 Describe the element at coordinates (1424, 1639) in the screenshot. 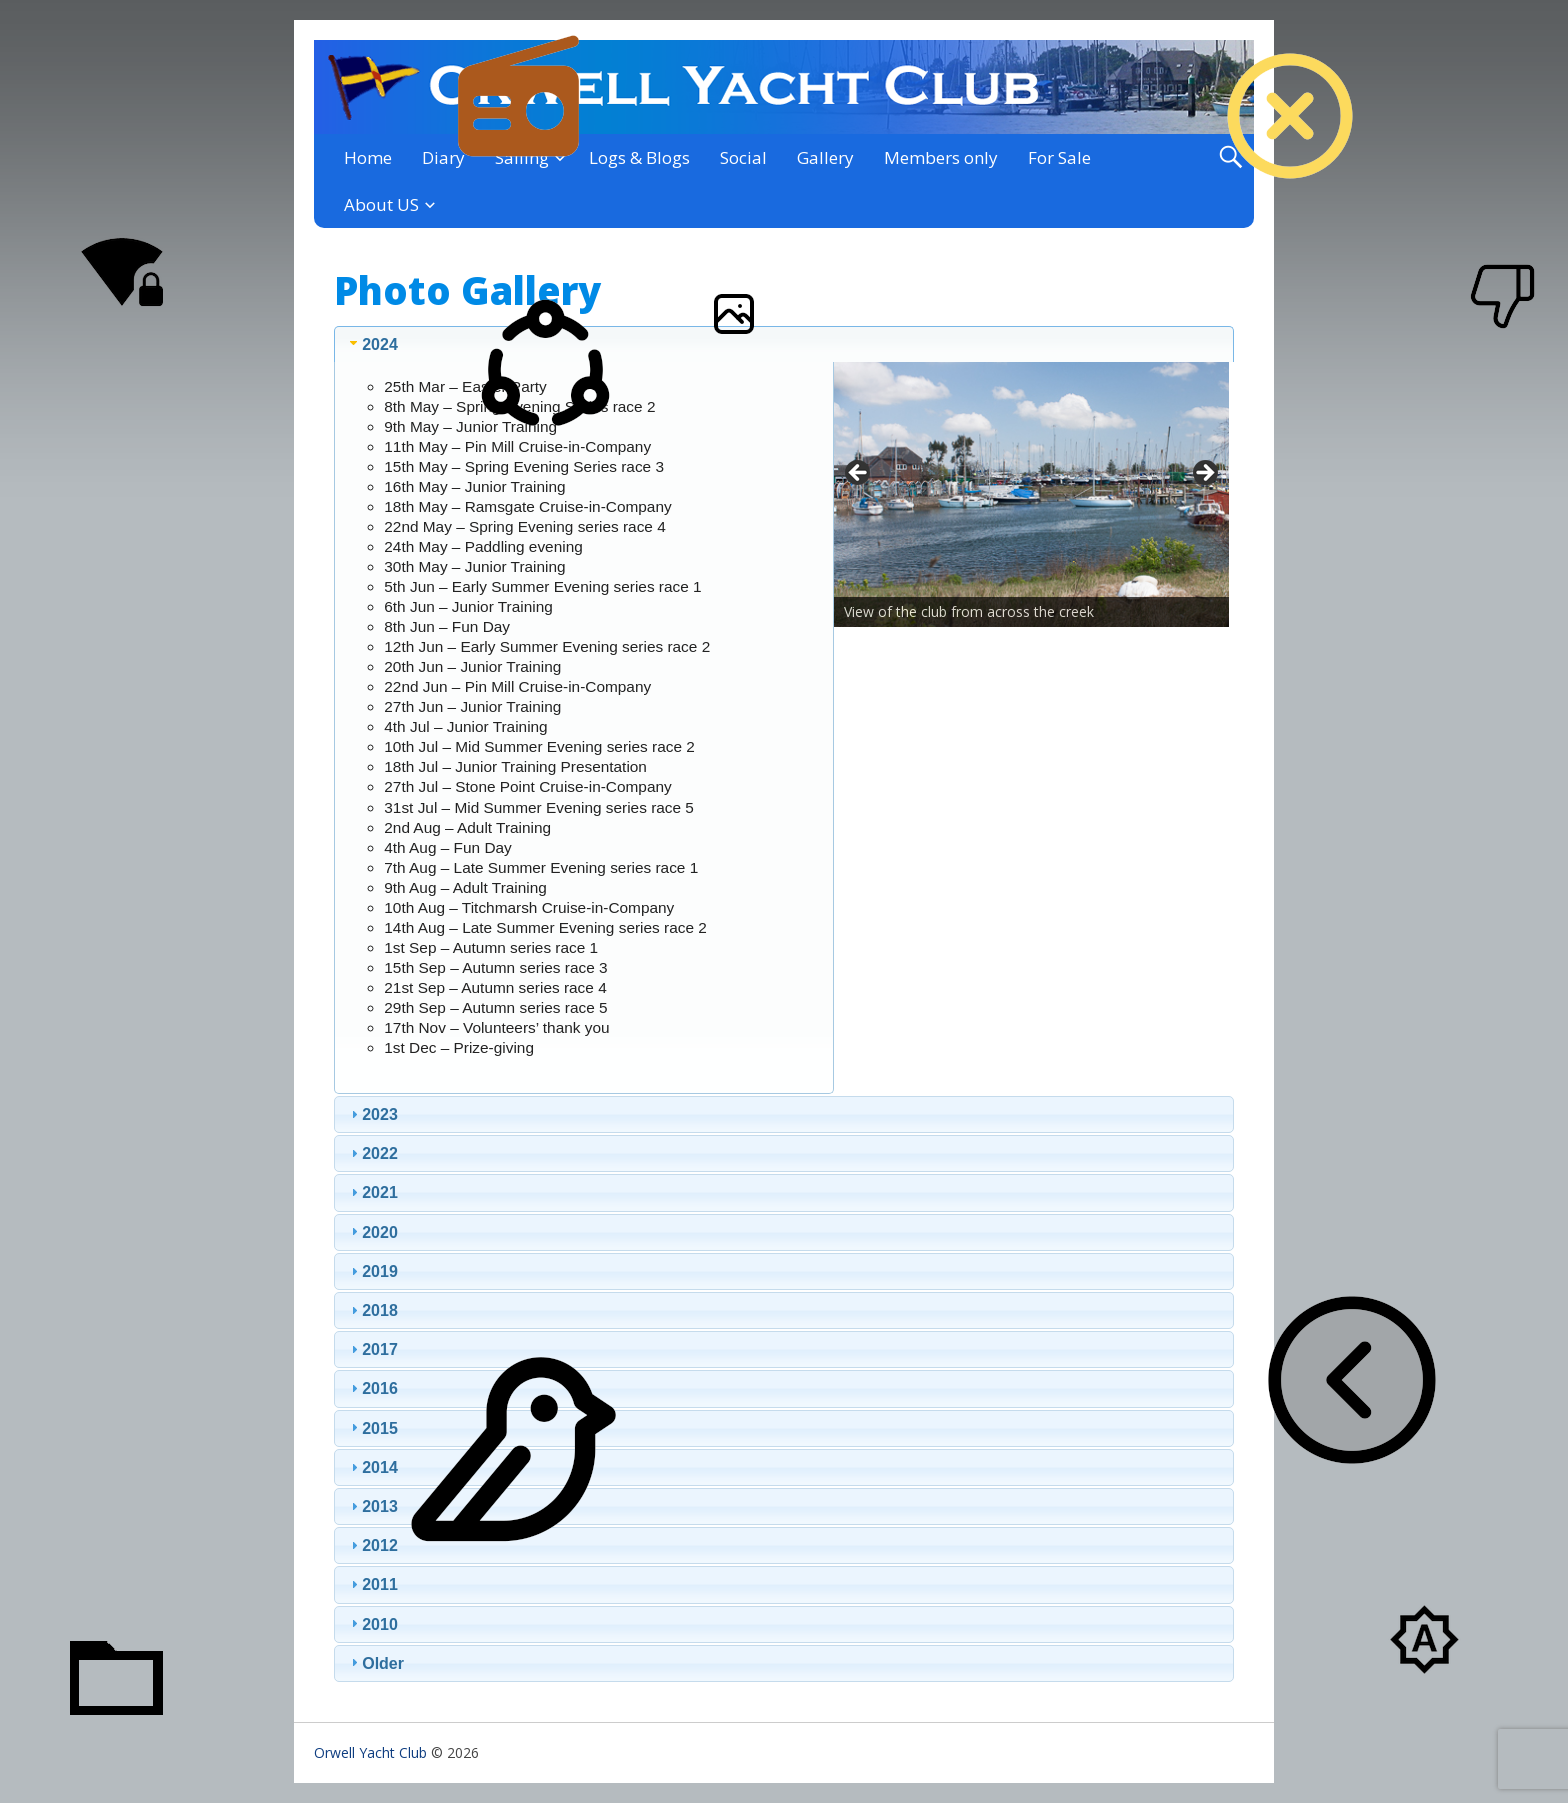

I see `enable automatic brightness adjustment` at that location.